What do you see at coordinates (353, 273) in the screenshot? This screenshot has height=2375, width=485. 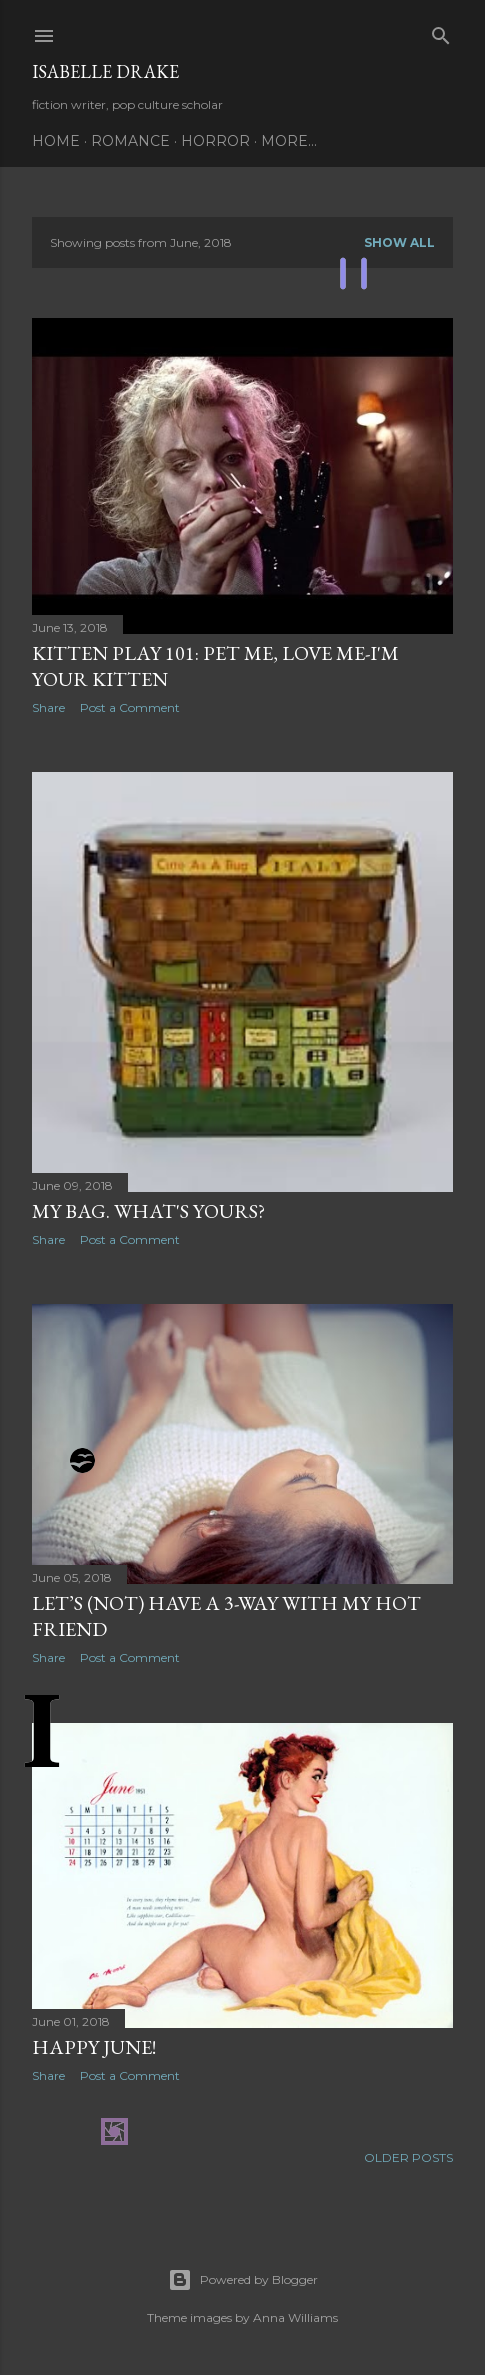 I see `pause media playback` at bounding box center [353, 273].